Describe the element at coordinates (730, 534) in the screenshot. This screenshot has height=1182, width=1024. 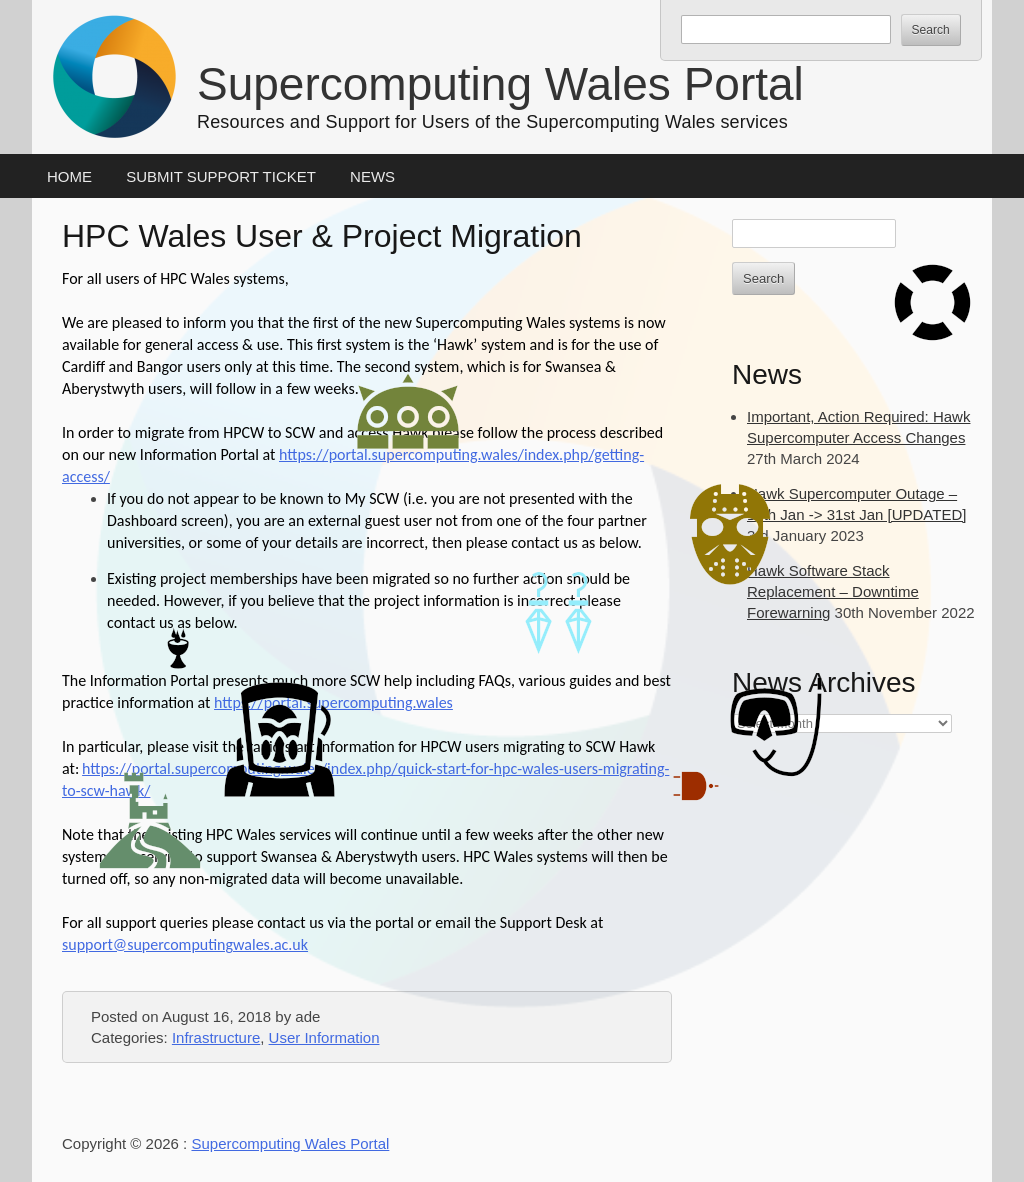
I see `hockey mask icon for horror or slasher game genre` at that location.